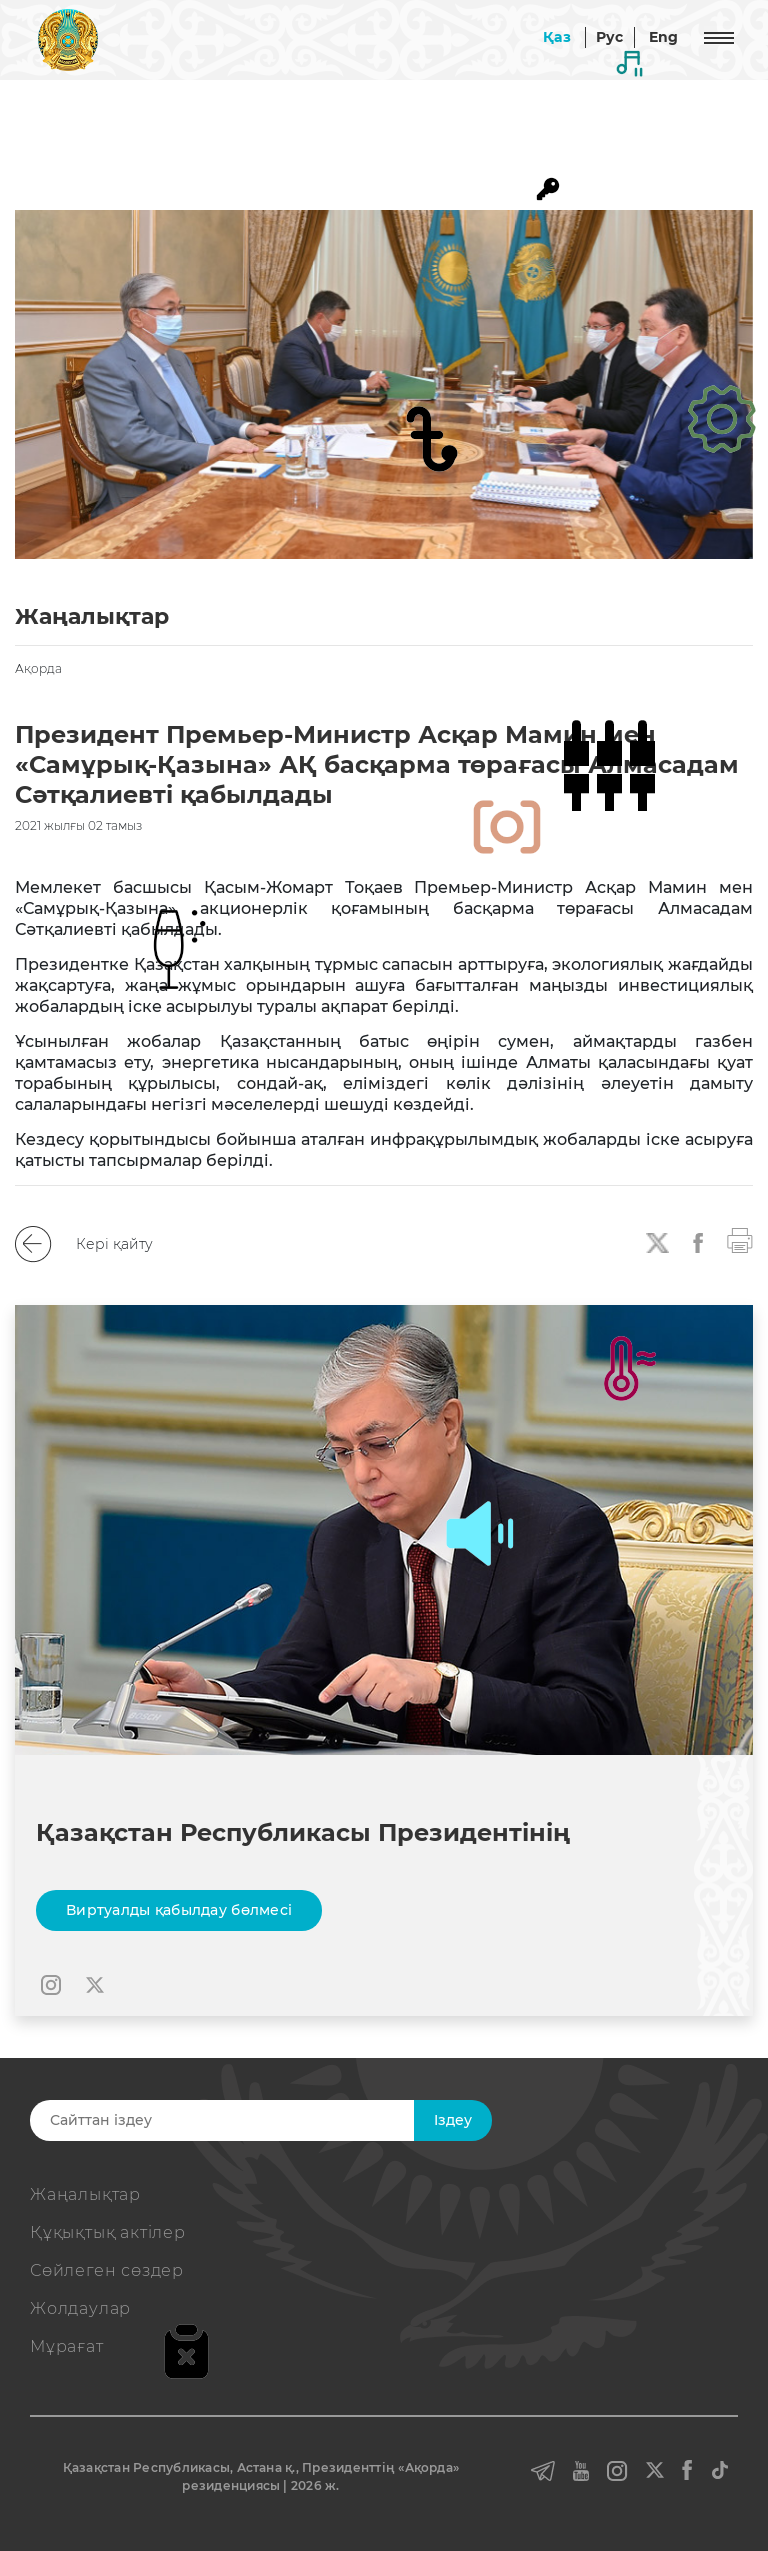  I want to click on celebrate an achievement or milestone, so click(171, 949).